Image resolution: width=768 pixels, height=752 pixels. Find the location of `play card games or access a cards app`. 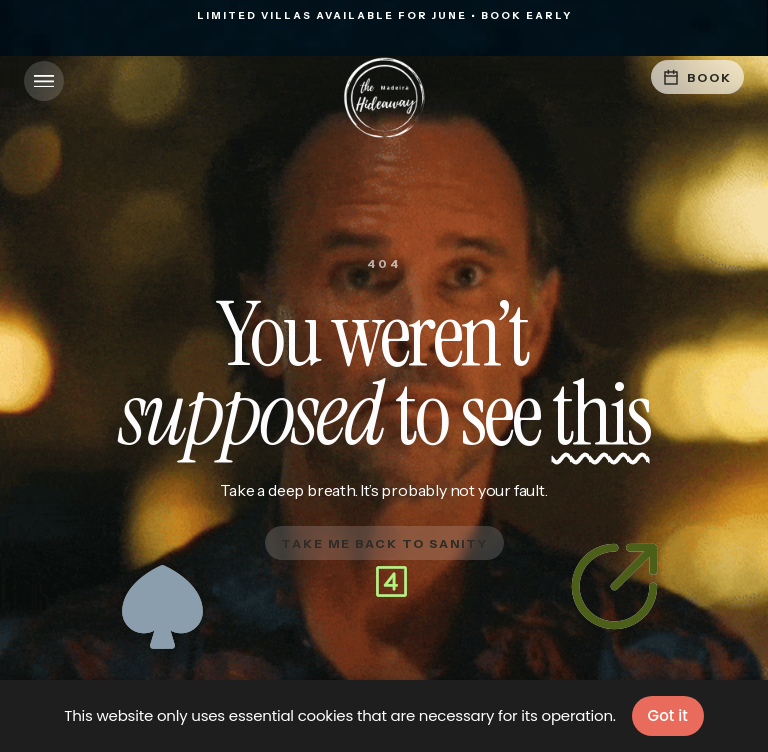

play card games or access a cards app is located at coordinates (162, 608).